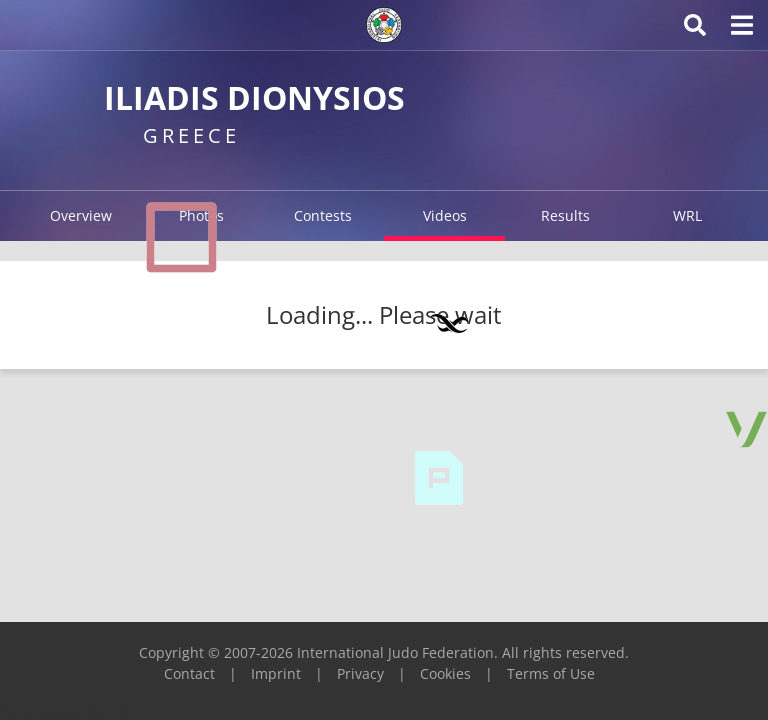 The width and height of the screenshot is (768, 720). Describe the element at coordinates (449, 323) in the screenshot. I see `backendless platform logo` at that location.